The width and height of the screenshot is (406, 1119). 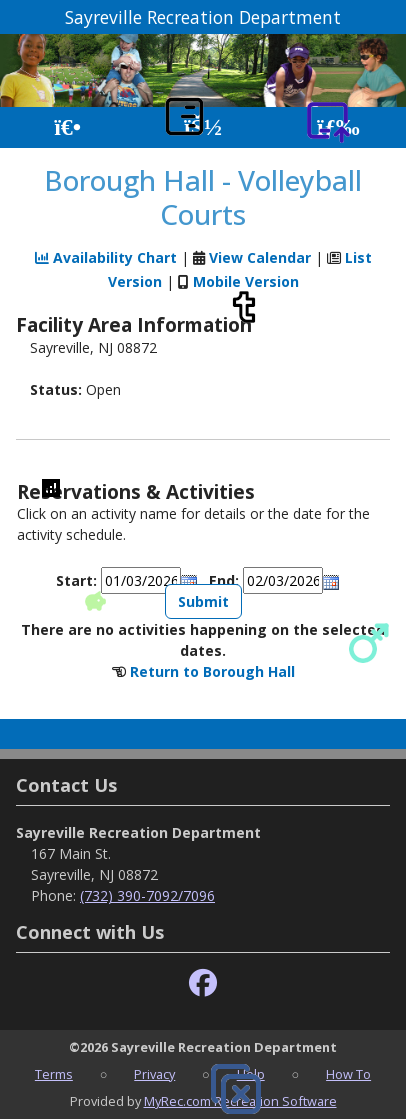 What do you see at coordinates (236, 1089) in the screenshot?
I see `cancel or remove a copied item` at bounding box center [236, 1089].